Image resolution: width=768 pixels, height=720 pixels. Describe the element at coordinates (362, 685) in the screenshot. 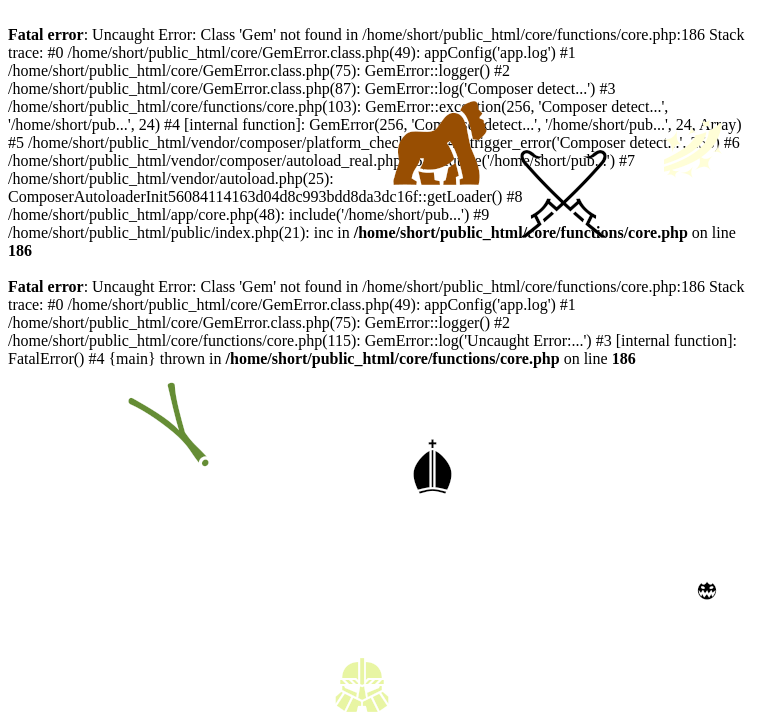

I see `select dwarf character class` at that location.